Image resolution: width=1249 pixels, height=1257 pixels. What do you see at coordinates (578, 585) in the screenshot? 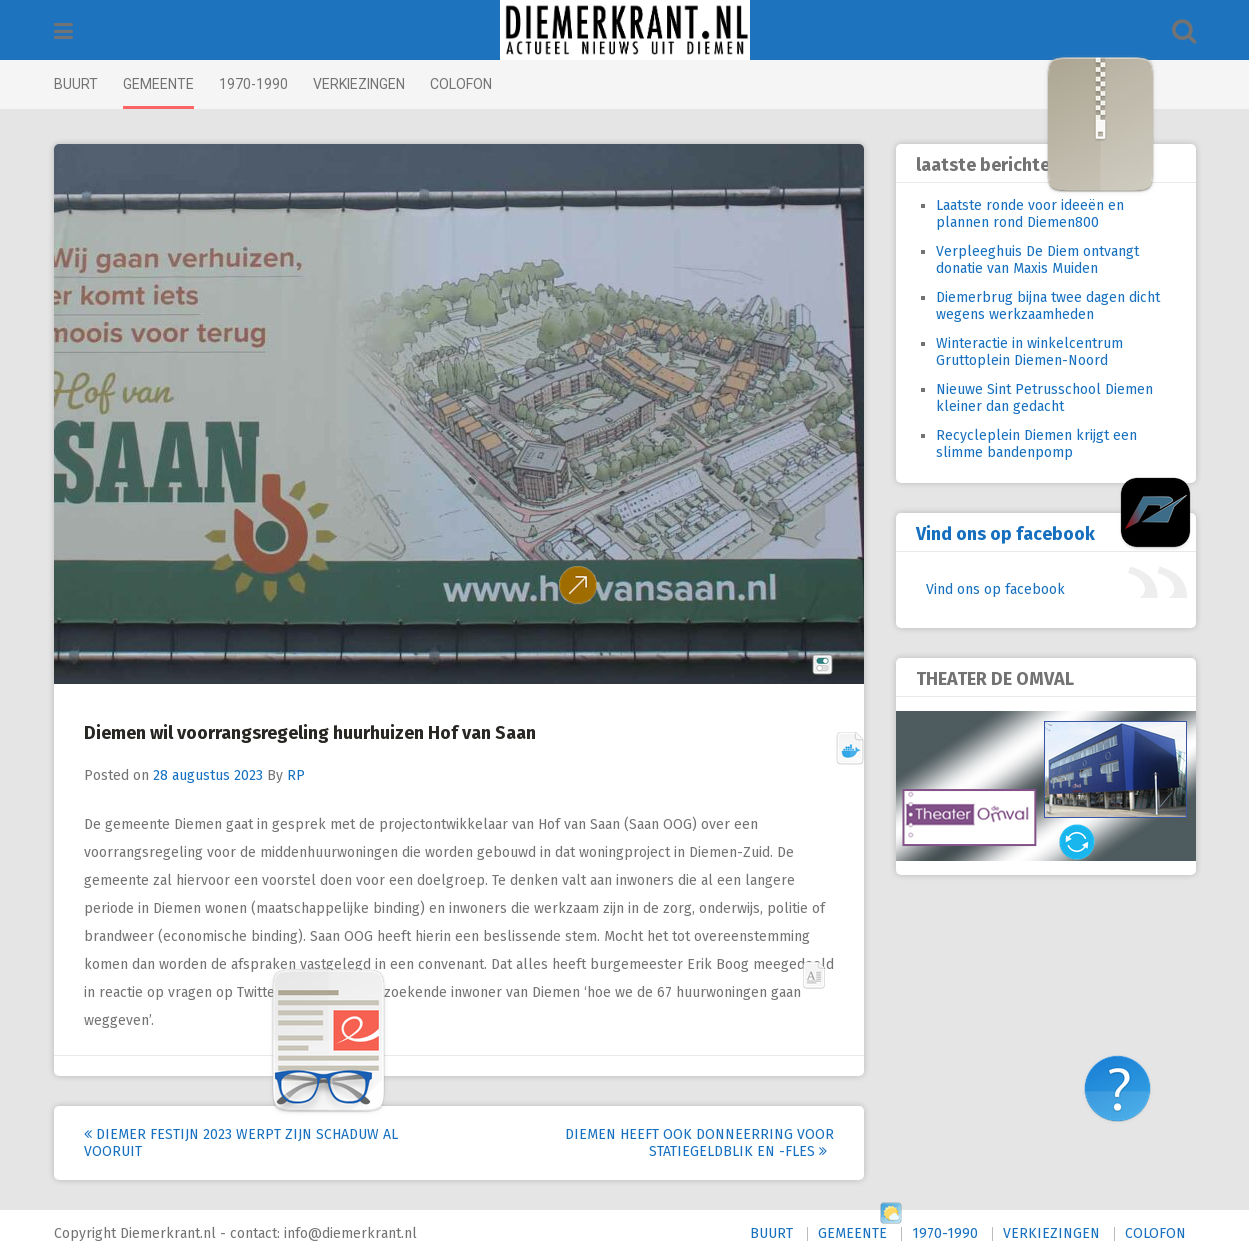
I see `indicates a symbolic link or shortcut to another file` at bounding box center [578, 585].